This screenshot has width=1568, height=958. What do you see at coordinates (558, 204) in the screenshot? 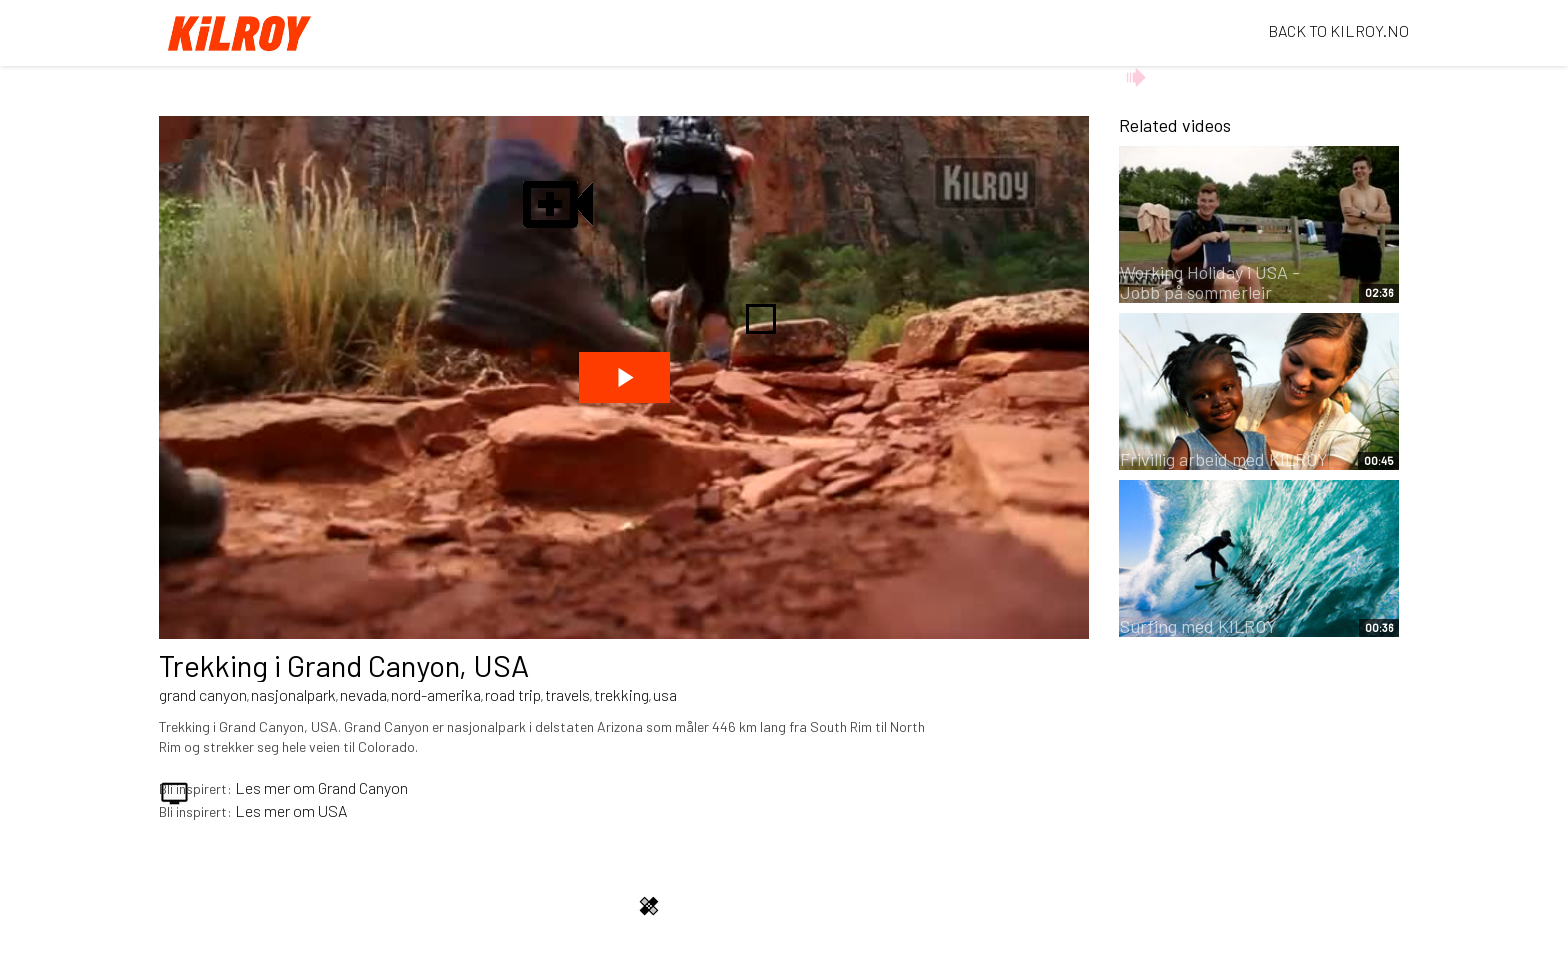
I see `start a new video call` at bounding box center [558, 204].